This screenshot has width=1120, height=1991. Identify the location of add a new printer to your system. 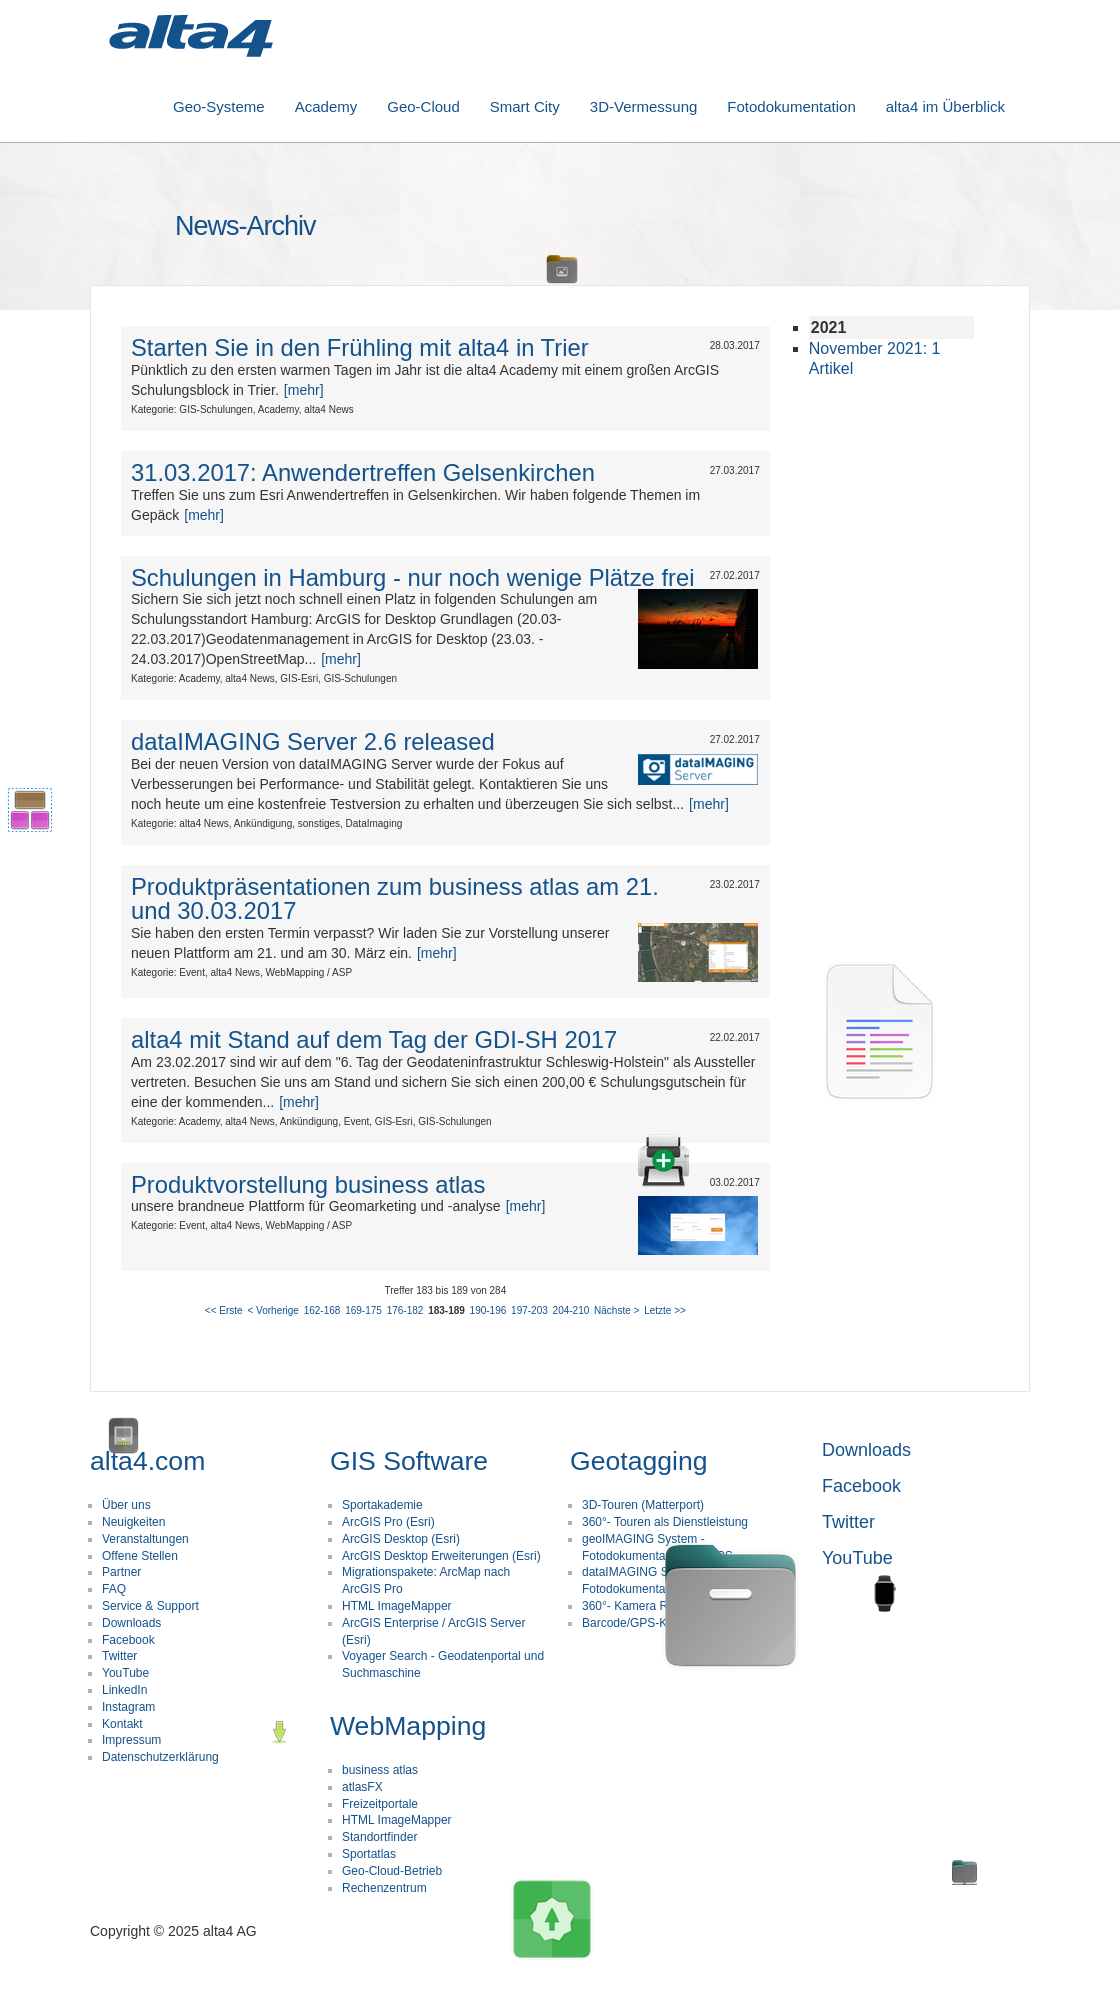
(663, 1160).